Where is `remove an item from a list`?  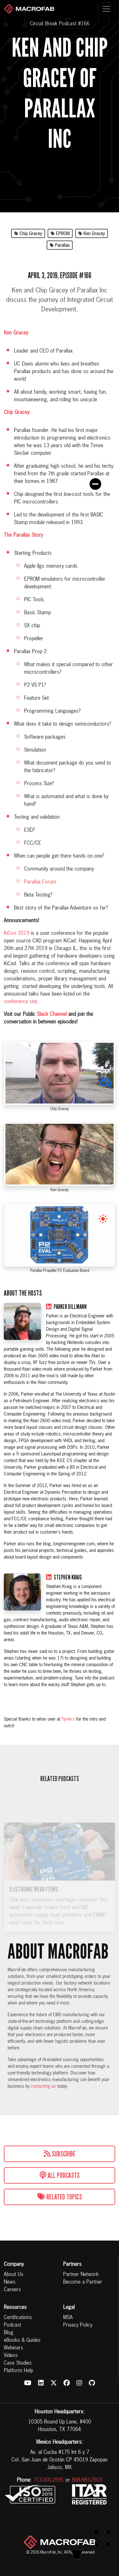
remove an item from a list is located at coordinates (95, 484).